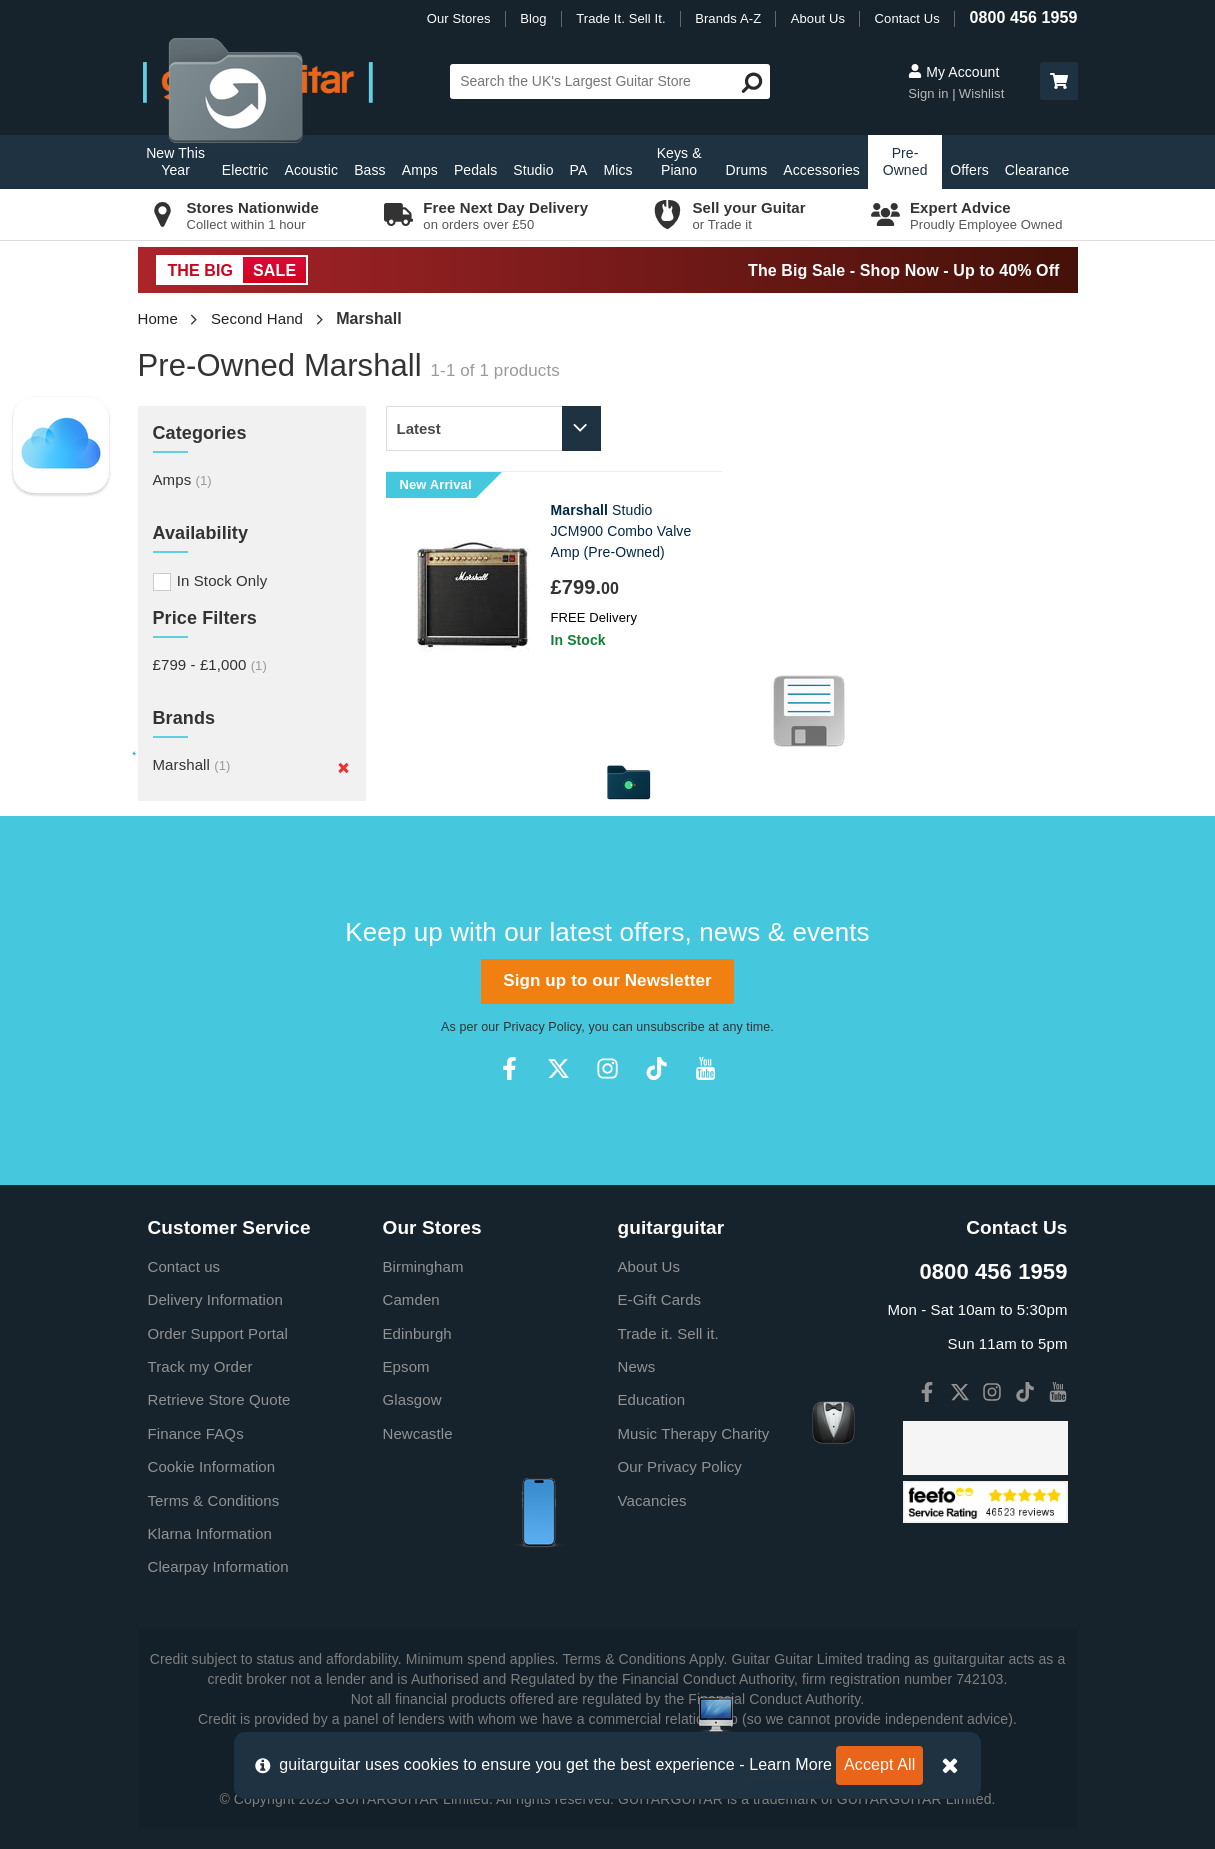 The height and width of the screenshot is (1849, 1215). What do you see at coordinates (809, 711) in the screenshot?
I see `save file or document` at bounding box center [809, 711].